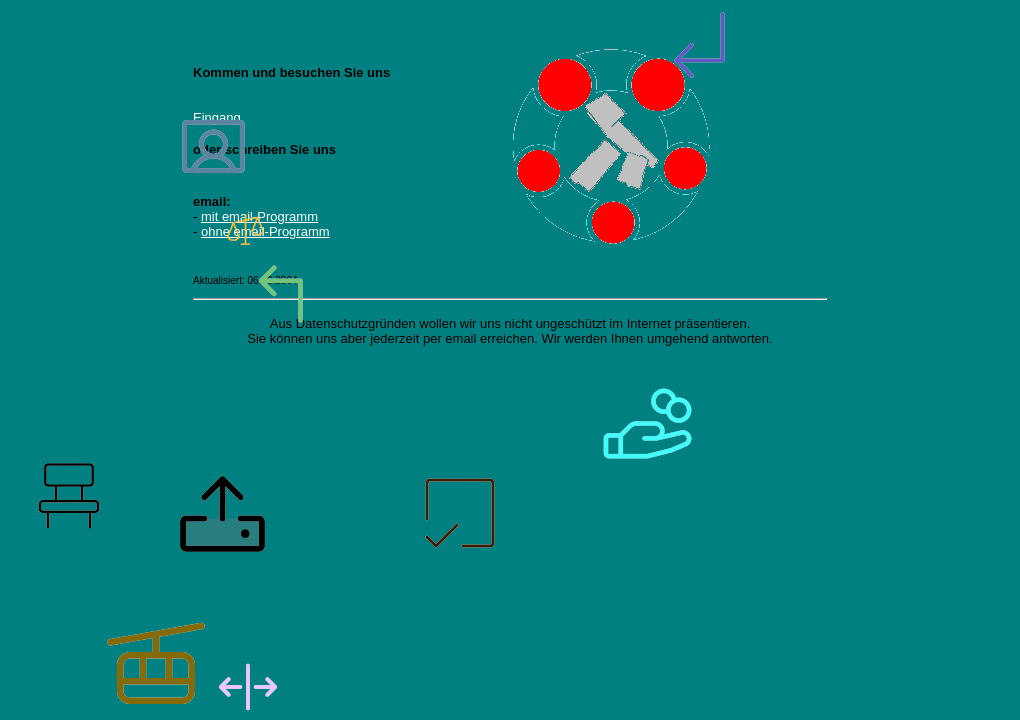  What do you see at coordinates (156, 665) in the screenshot?
I see `access cable car or gondola transit information` at bounding box center [156, 665].